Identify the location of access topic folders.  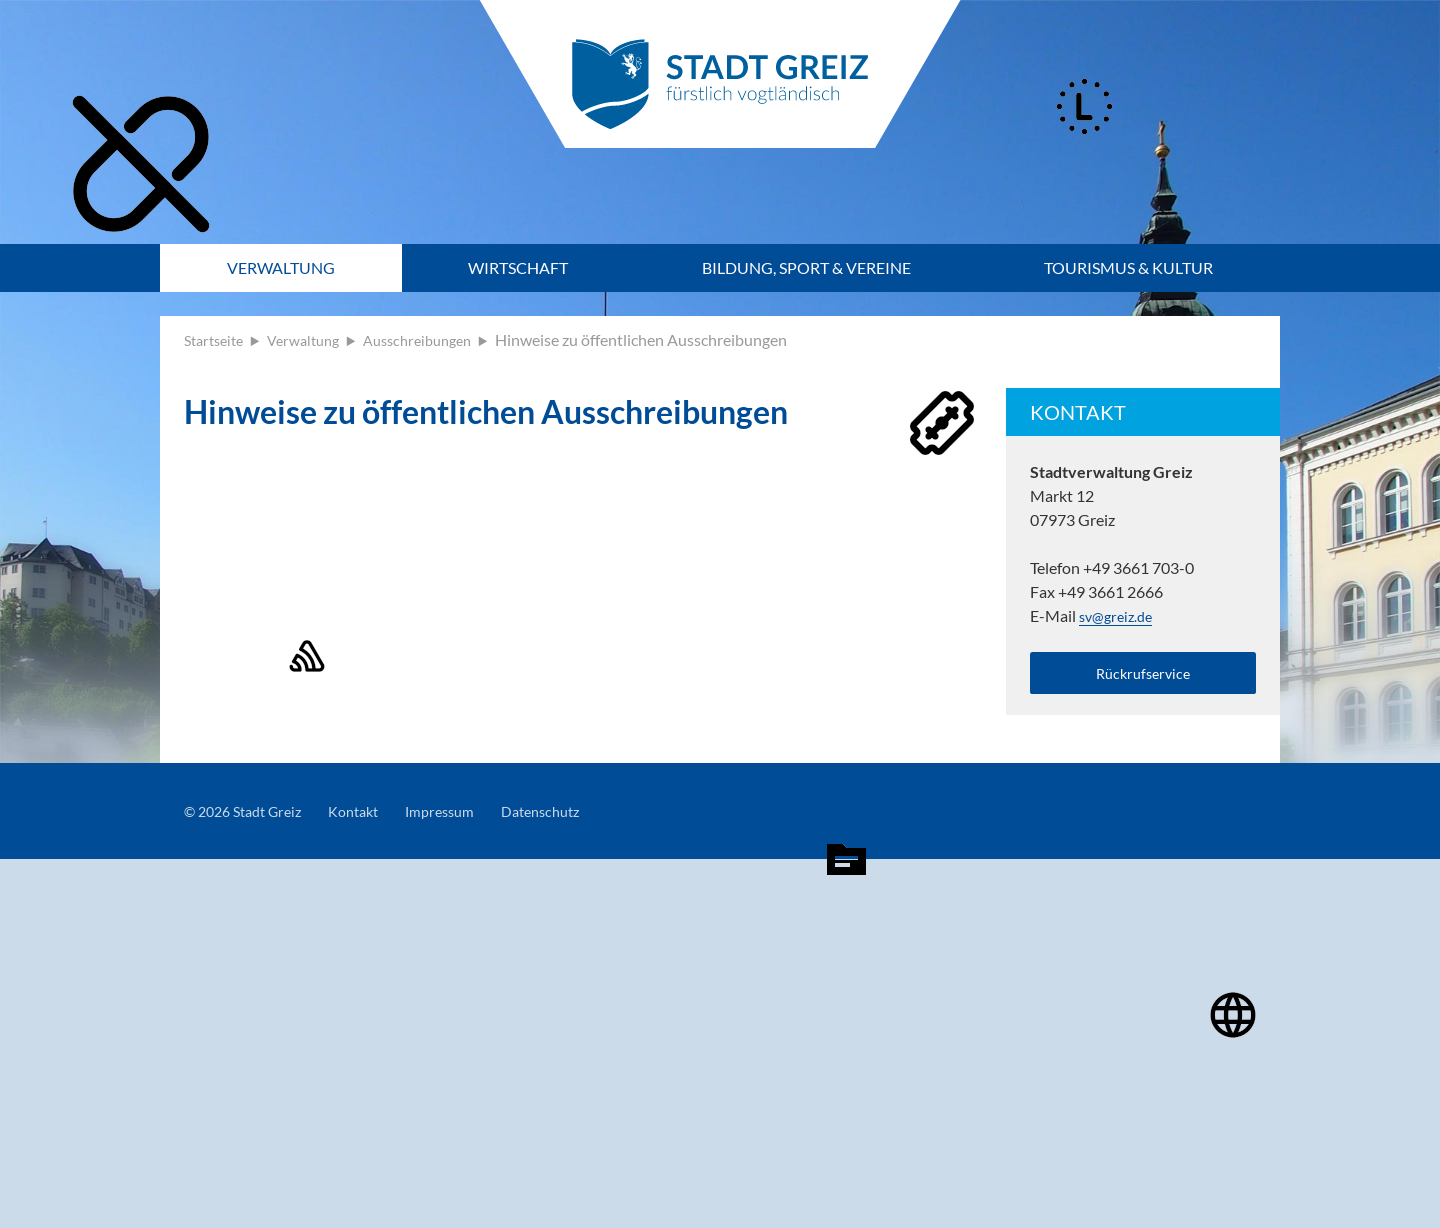
(846, 859).